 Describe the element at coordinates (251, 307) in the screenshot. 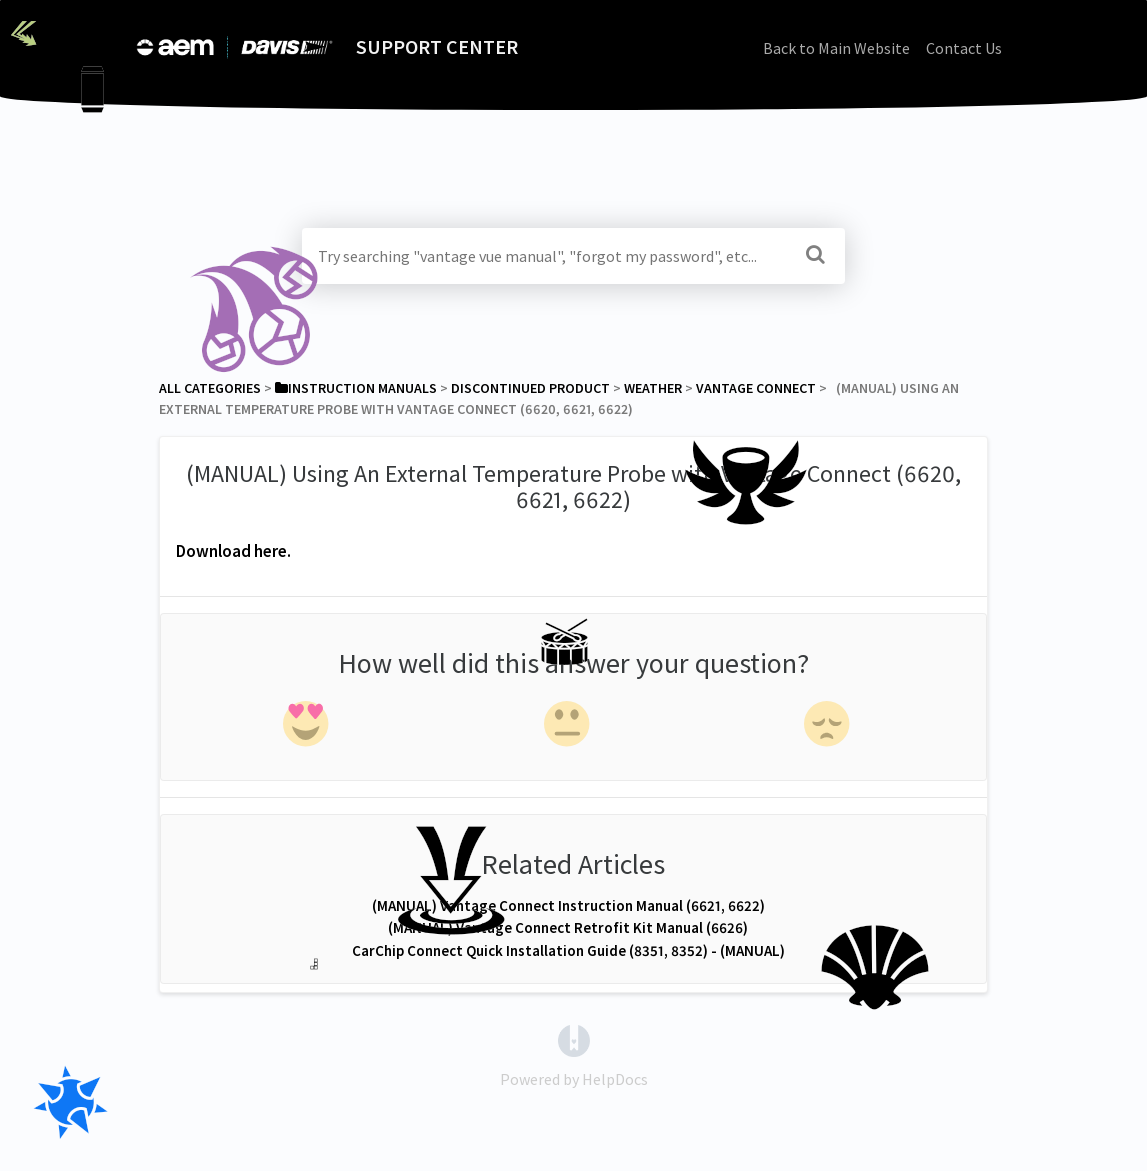

I see `fire attack or spell ability in a game` at that location.